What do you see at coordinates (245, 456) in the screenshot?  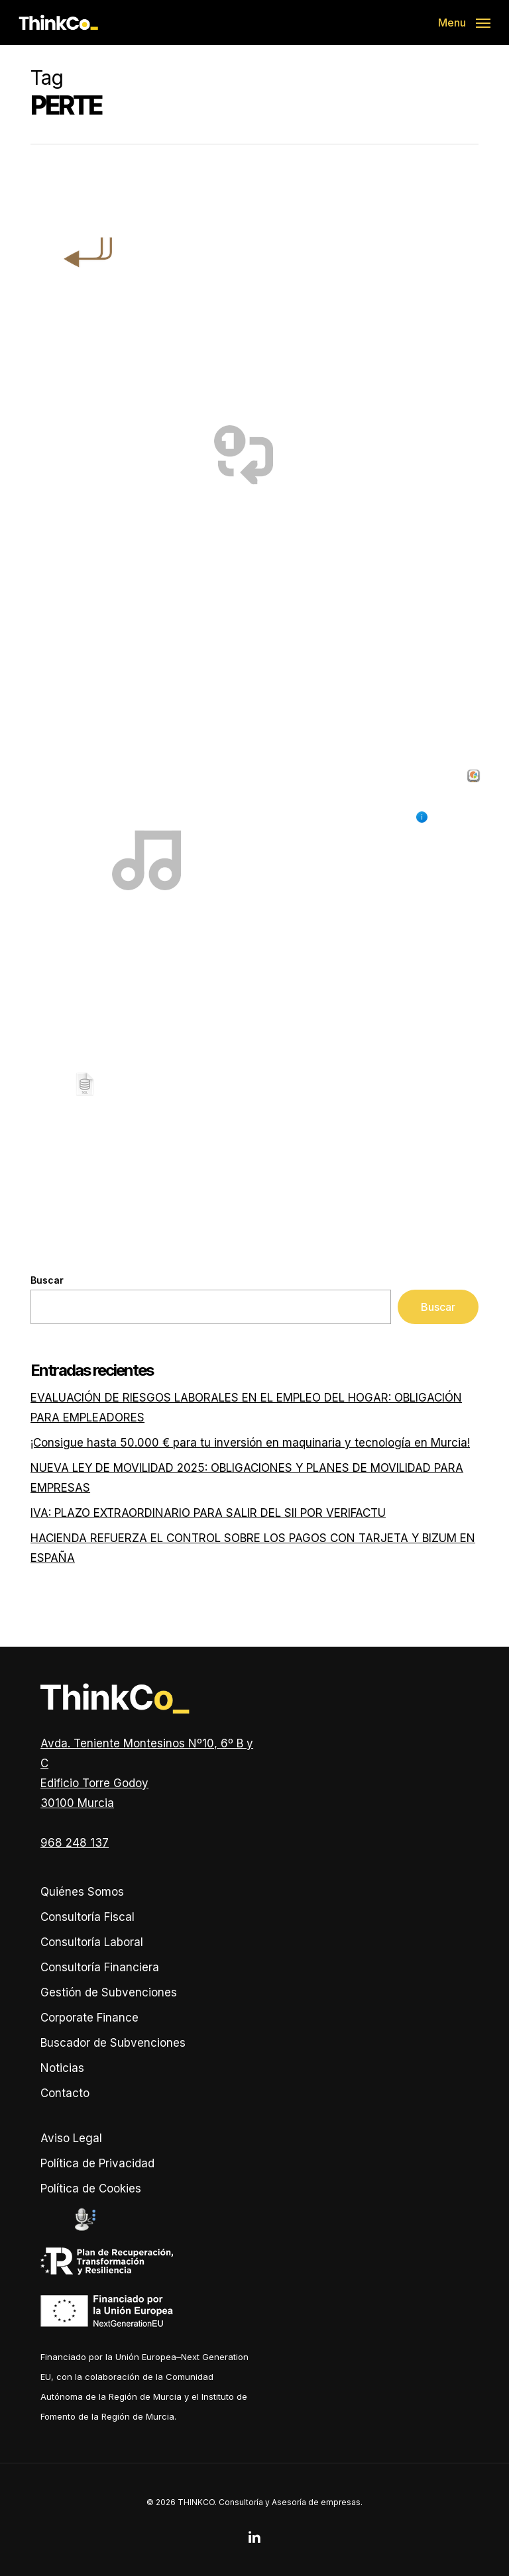 I see `repeat current song in playlist` at bounding box center [245, 456].